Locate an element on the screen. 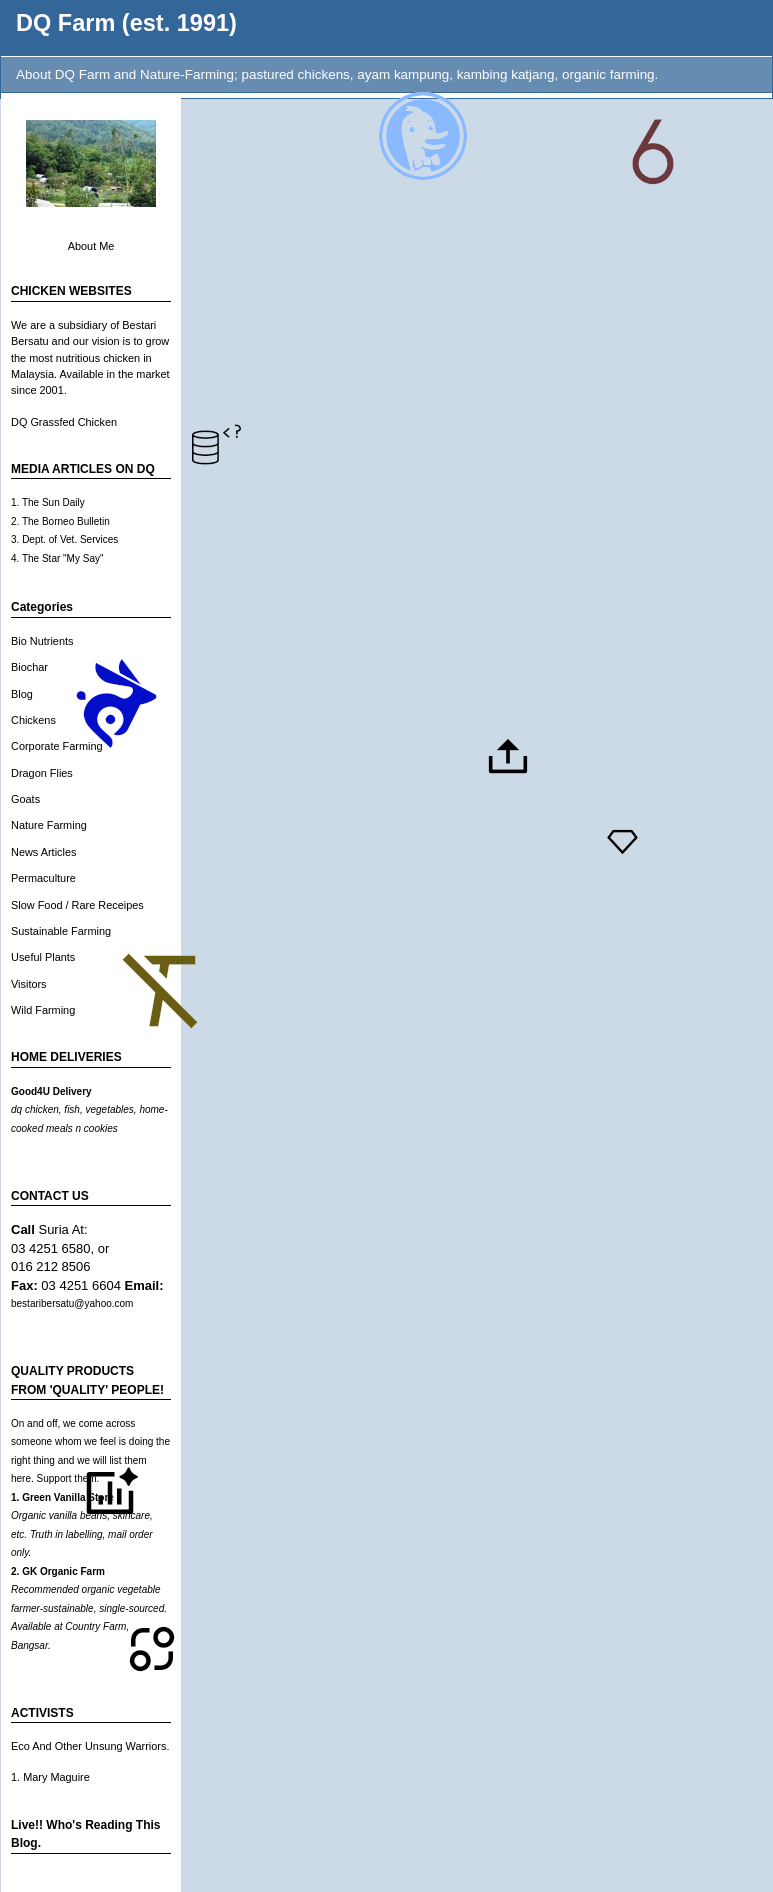 The image size is (773, 1892). bunny.net logo is located at coordinates (116, 703).